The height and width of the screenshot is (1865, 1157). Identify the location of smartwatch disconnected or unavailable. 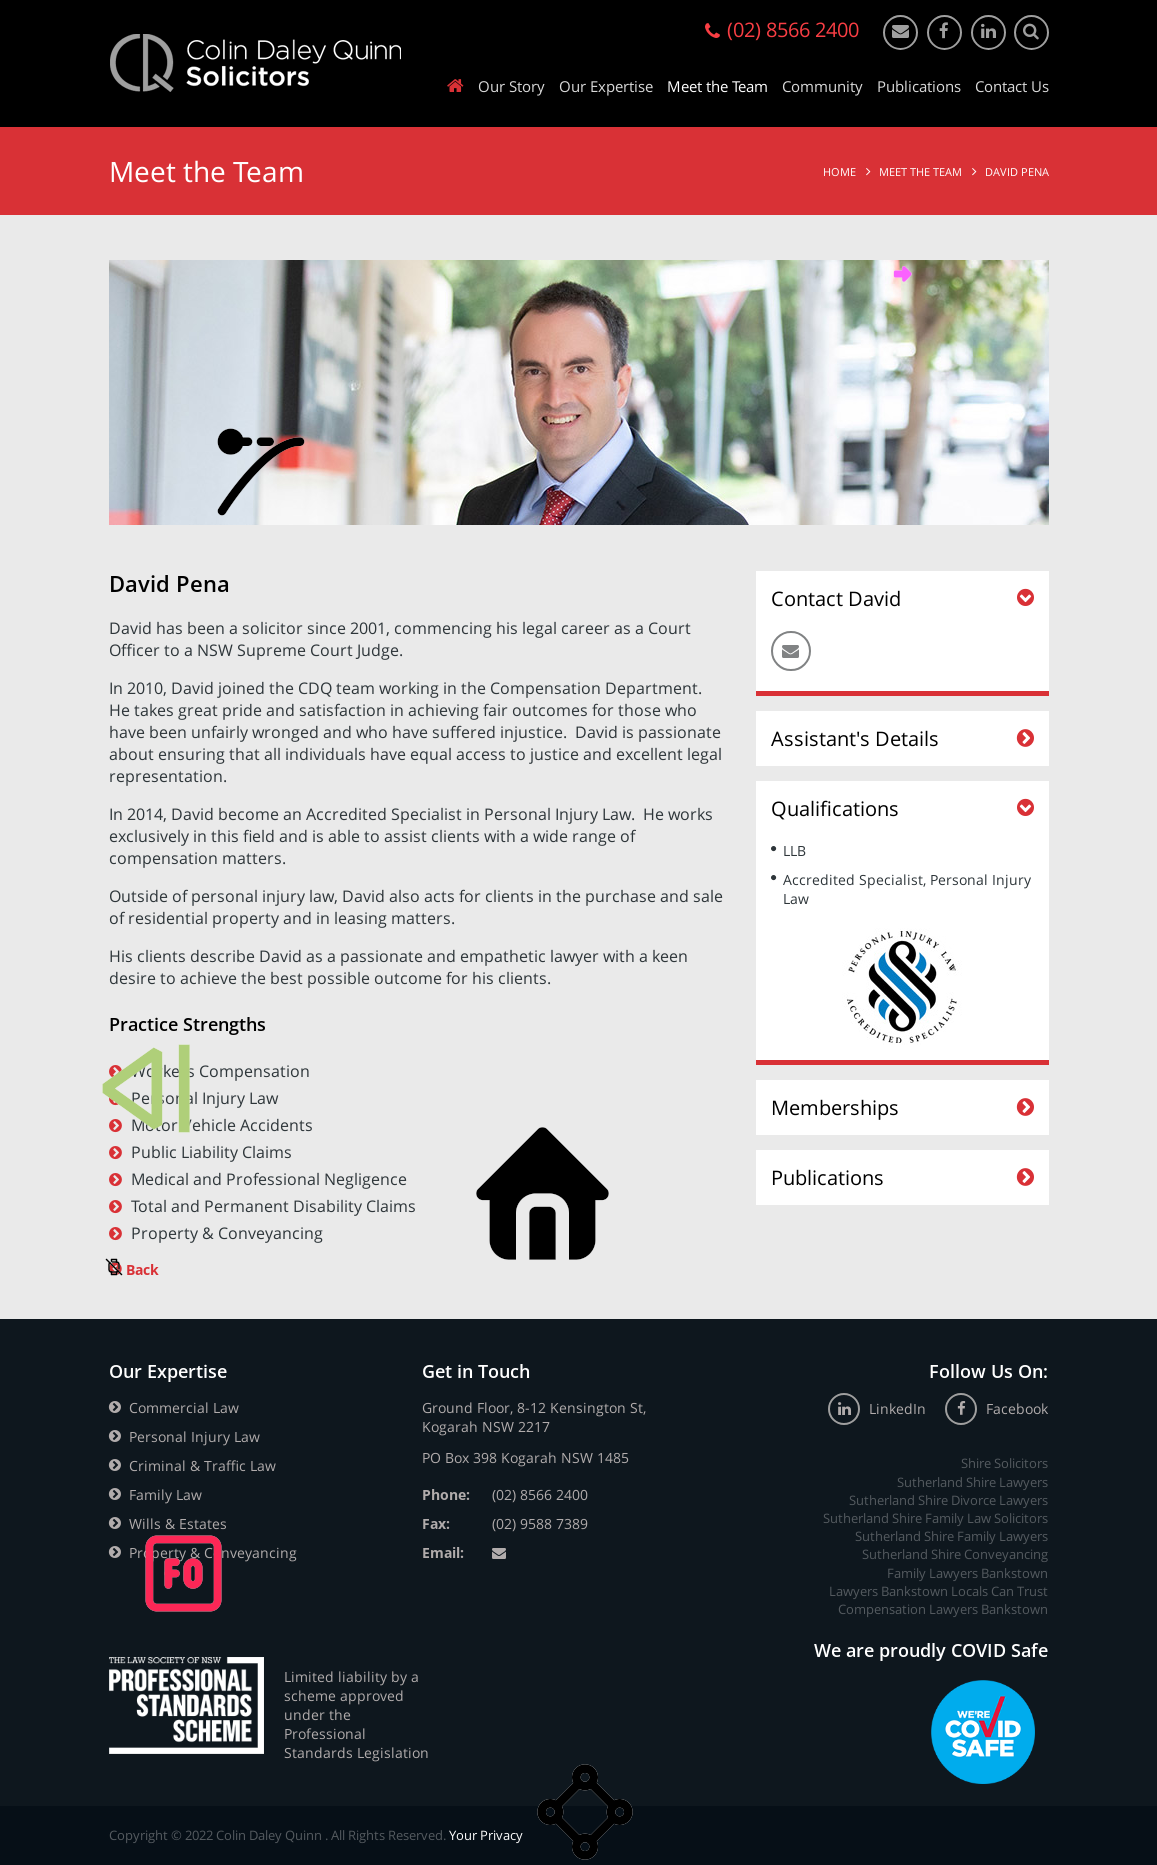
(114, 1267).